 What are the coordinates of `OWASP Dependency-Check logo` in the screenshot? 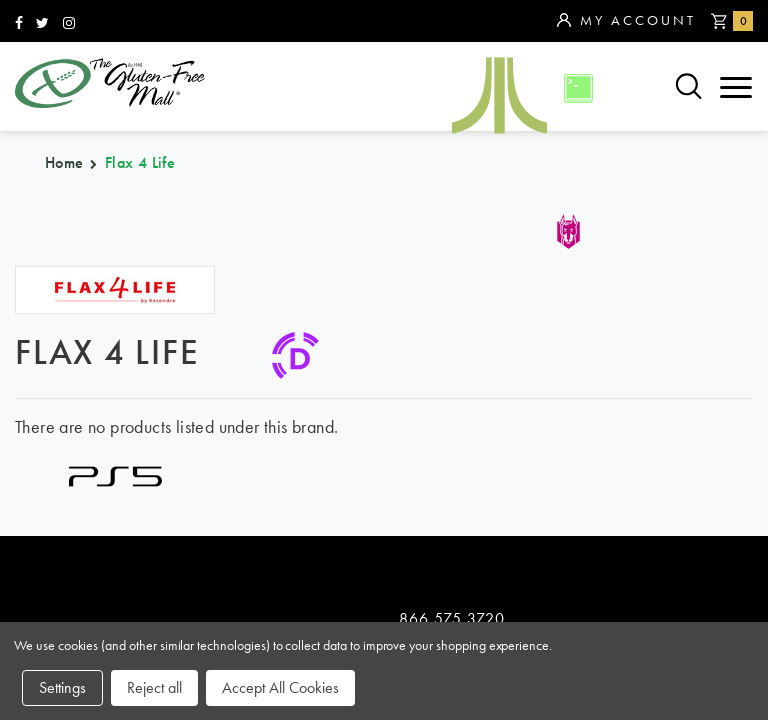 It's located at (295, 355).